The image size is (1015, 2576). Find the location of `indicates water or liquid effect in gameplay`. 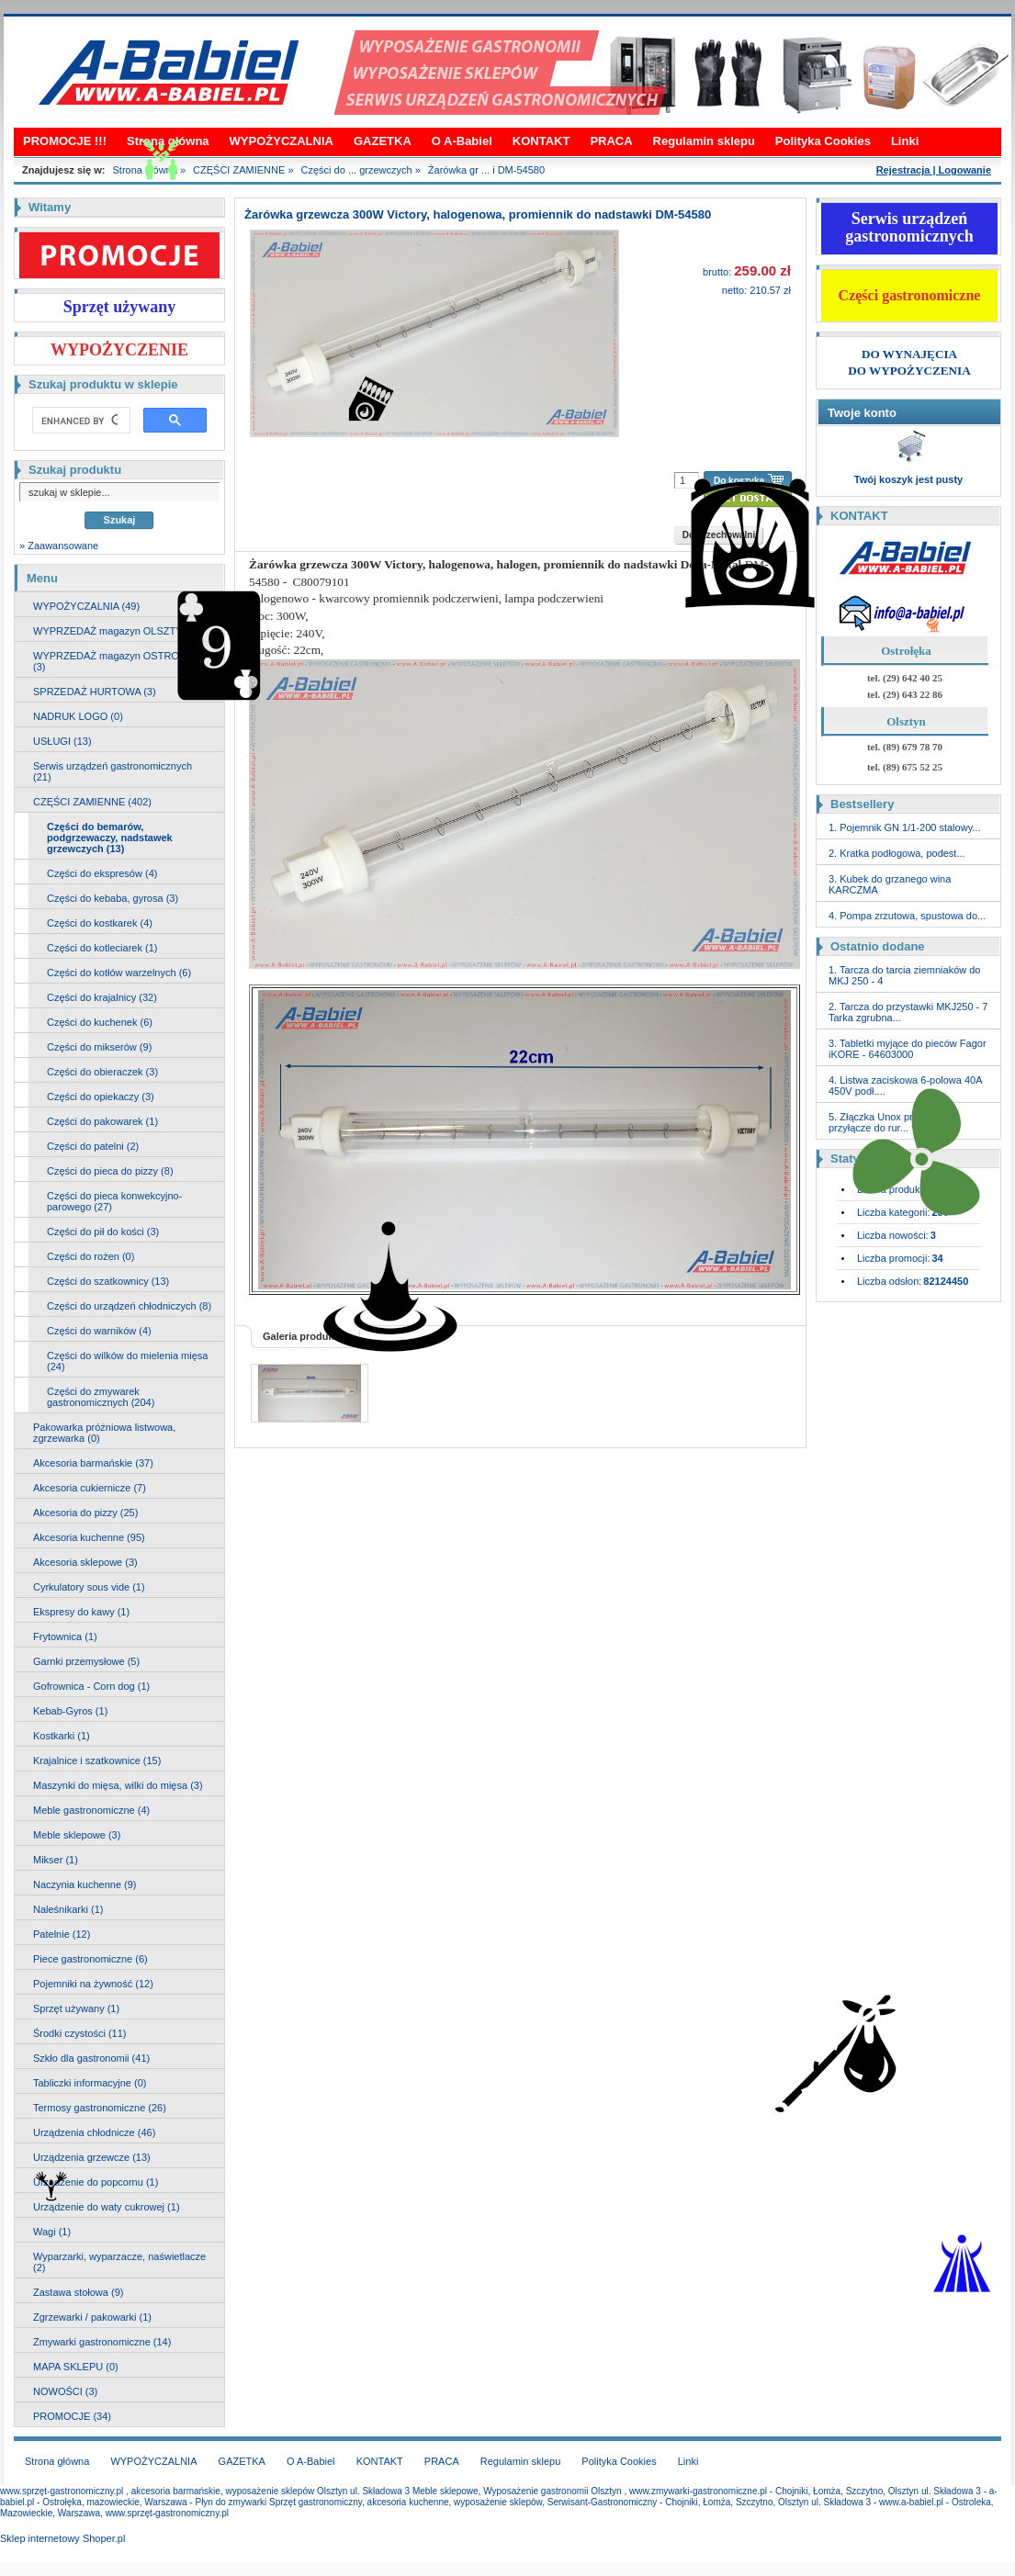

indicates water or liquid effect in gameplay is located at coordinates (390, 1288).